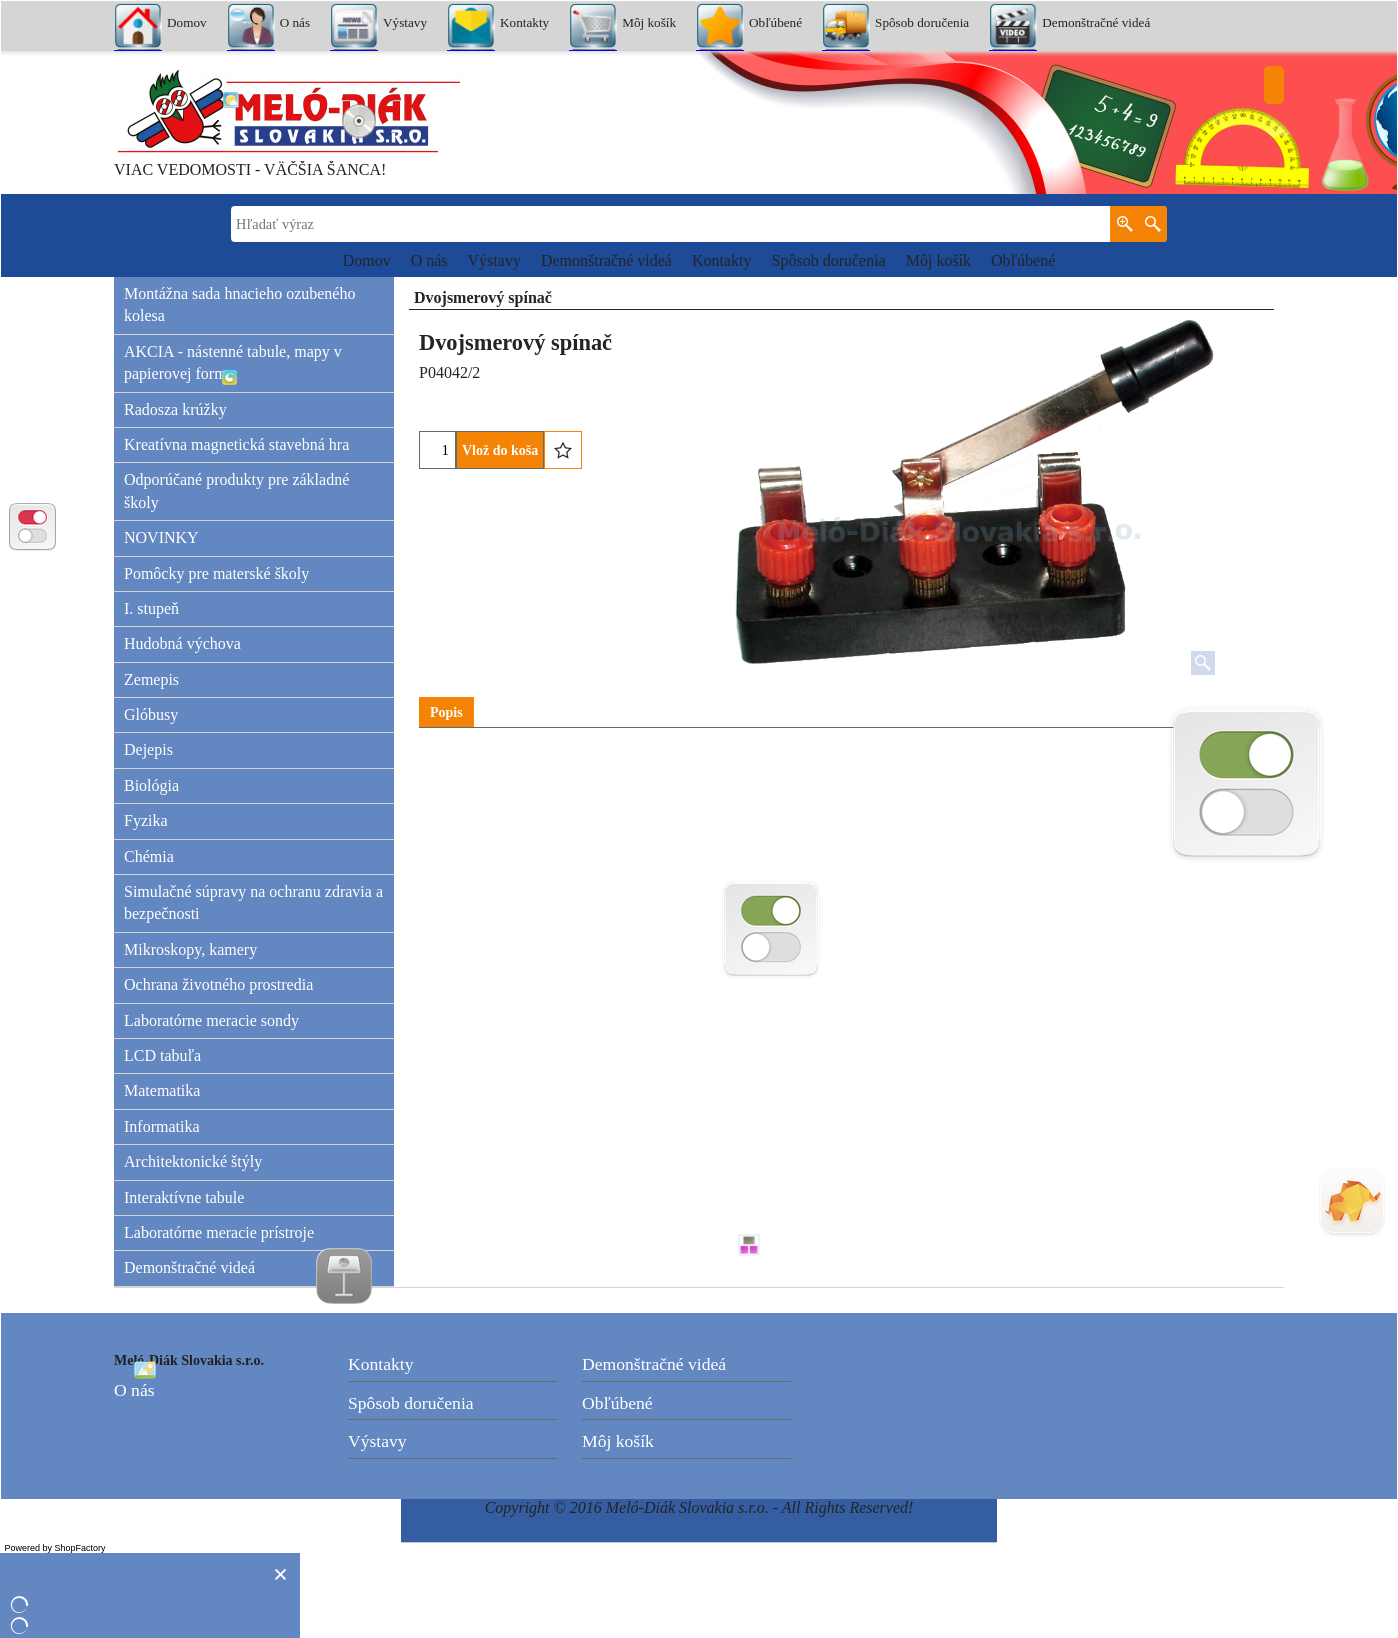 This screenshot has height=1638, width=1398. Describe the element at coordinates (229, 377) in the screenshot. I see `open the plasma desktop environment app` at that location.